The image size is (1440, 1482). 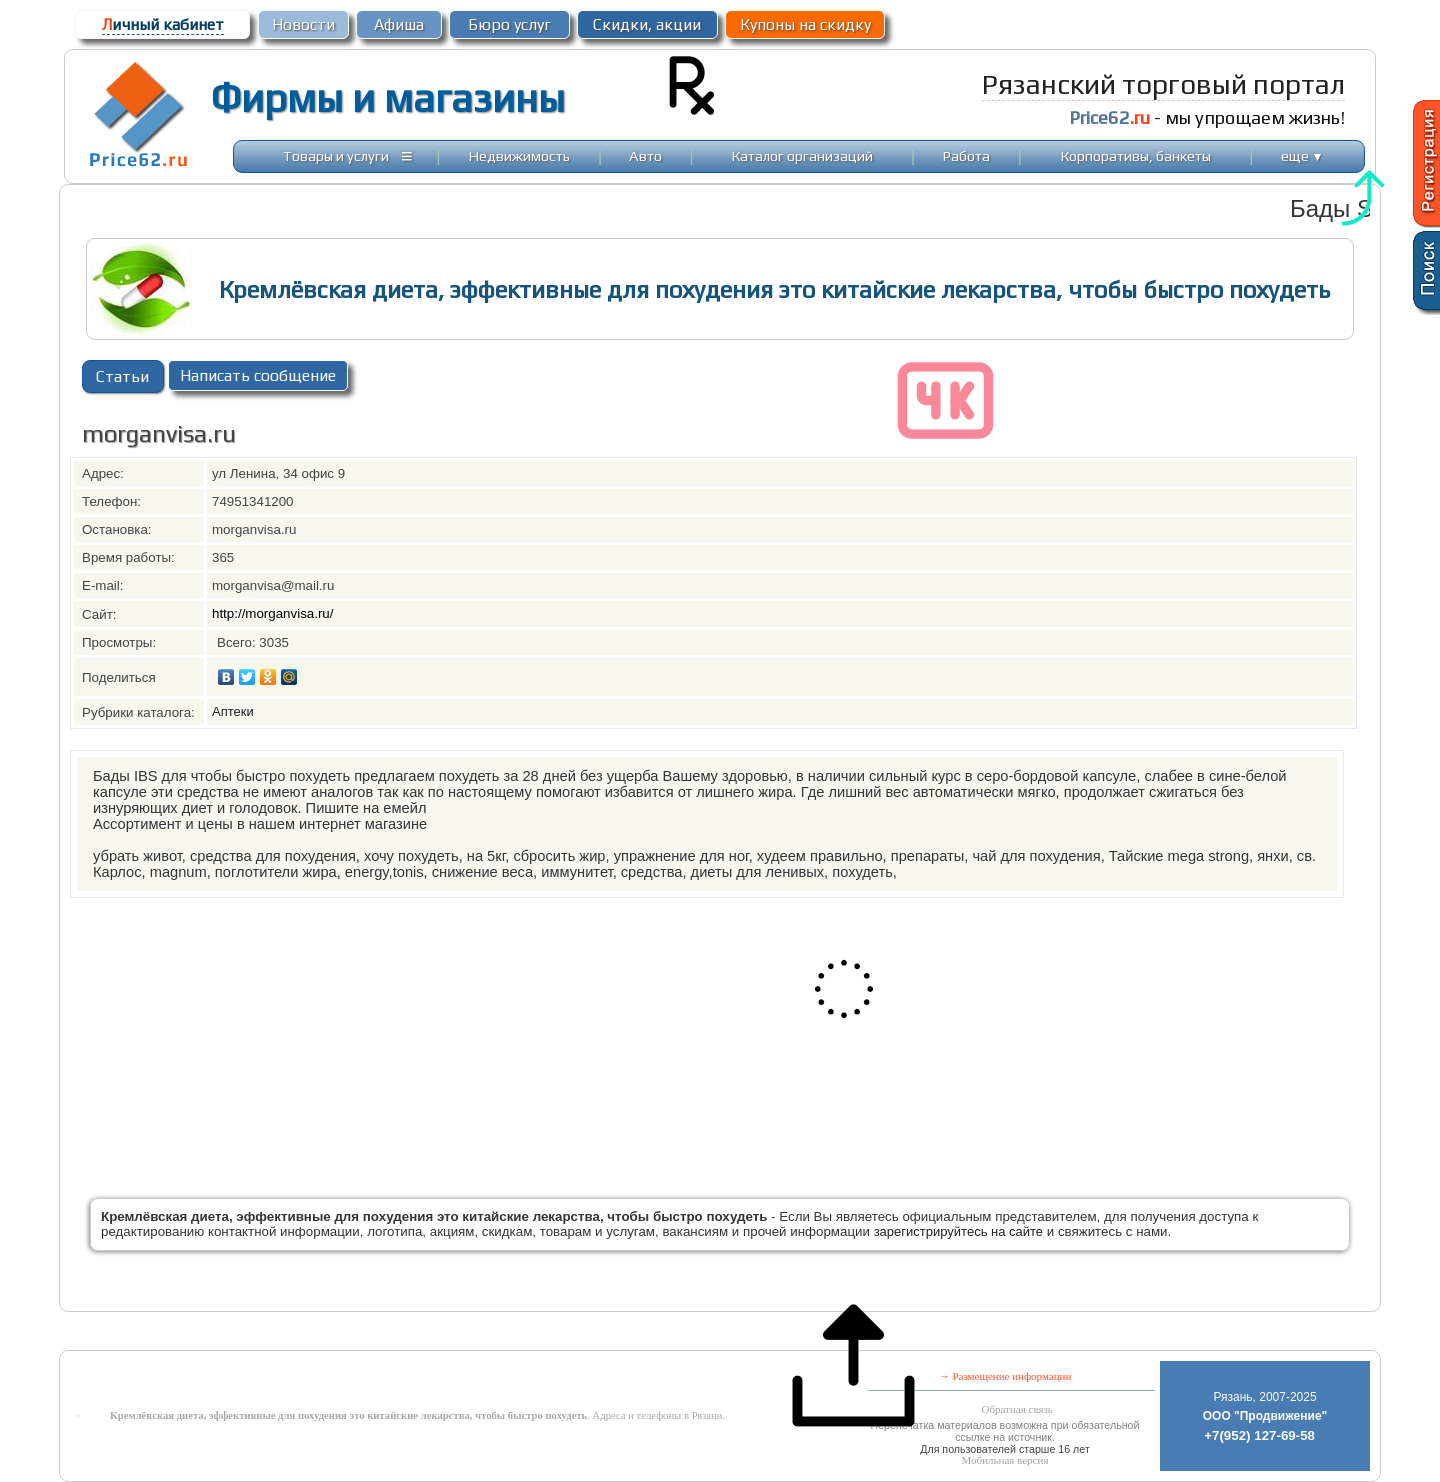 I want to click on loading or processing in progress, so click(x=844, y=989).